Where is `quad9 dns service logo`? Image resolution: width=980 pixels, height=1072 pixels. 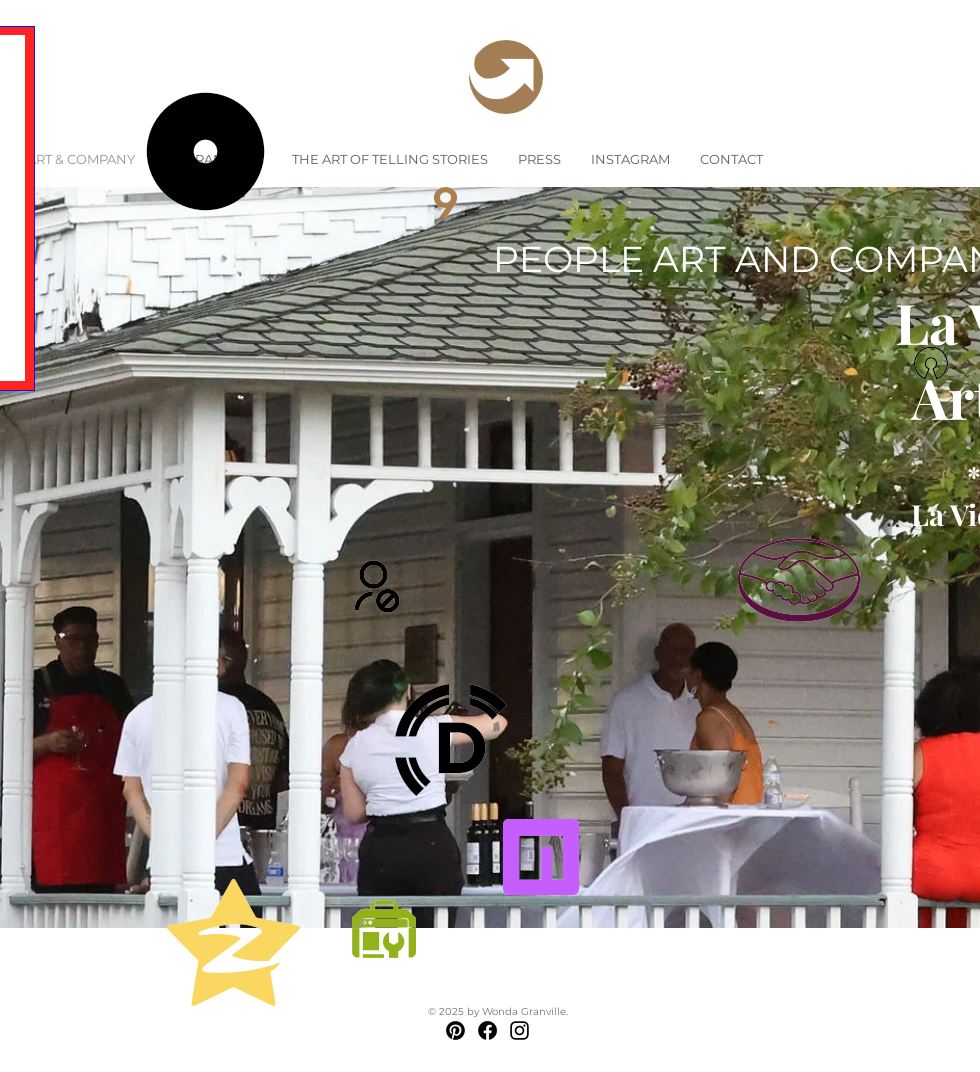 quad9 dns service logo is located at coordinates (445, 202).